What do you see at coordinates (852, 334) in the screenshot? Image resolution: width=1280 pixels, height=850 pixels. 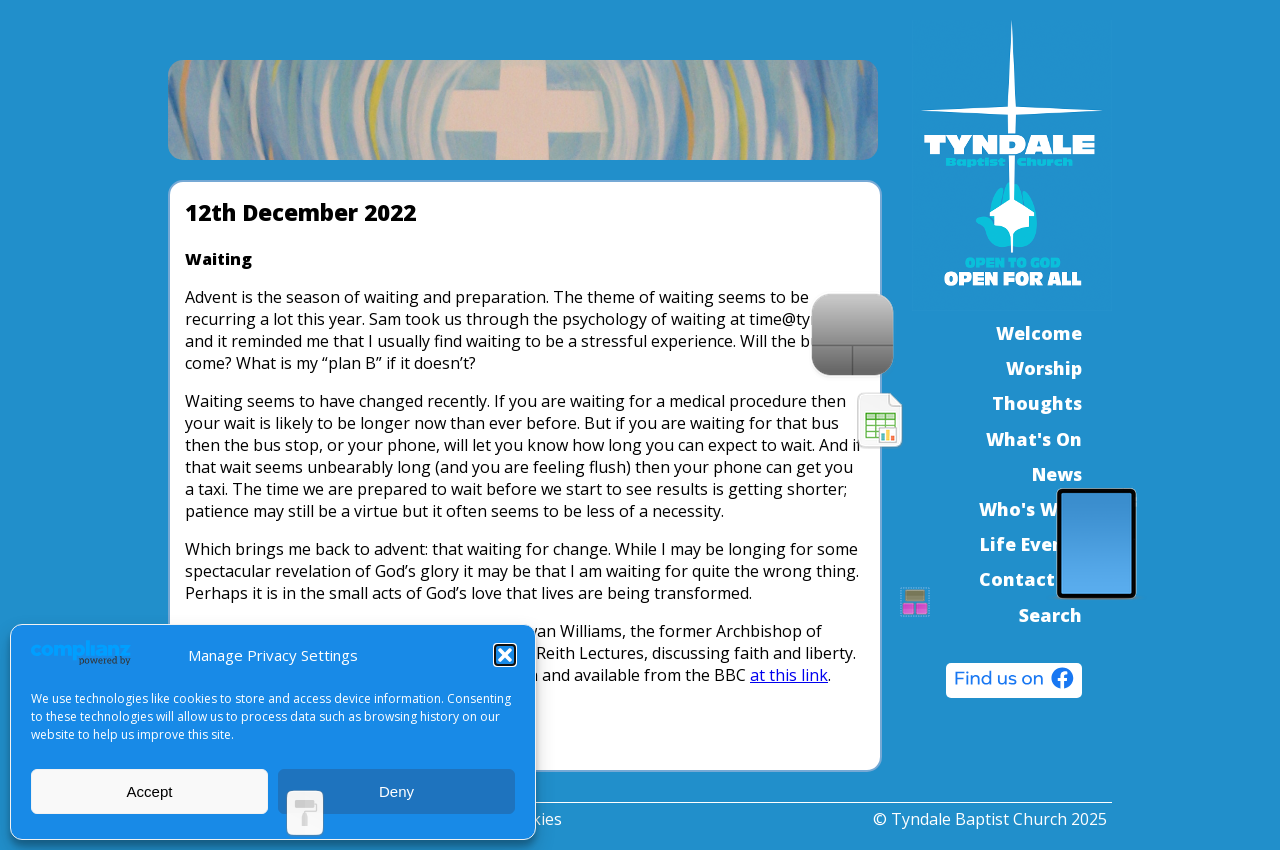 I see `touchpad or trackpad input device settings` at bounding box center [852, 334].